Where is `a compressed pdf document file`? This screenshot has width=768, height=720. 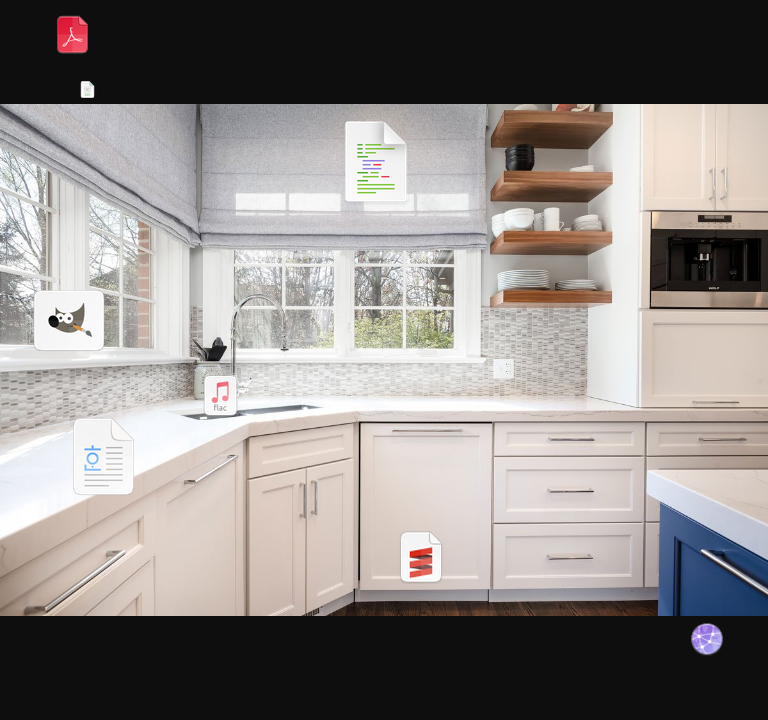
a compressed pdf document file is located at coordinates (72, 34).